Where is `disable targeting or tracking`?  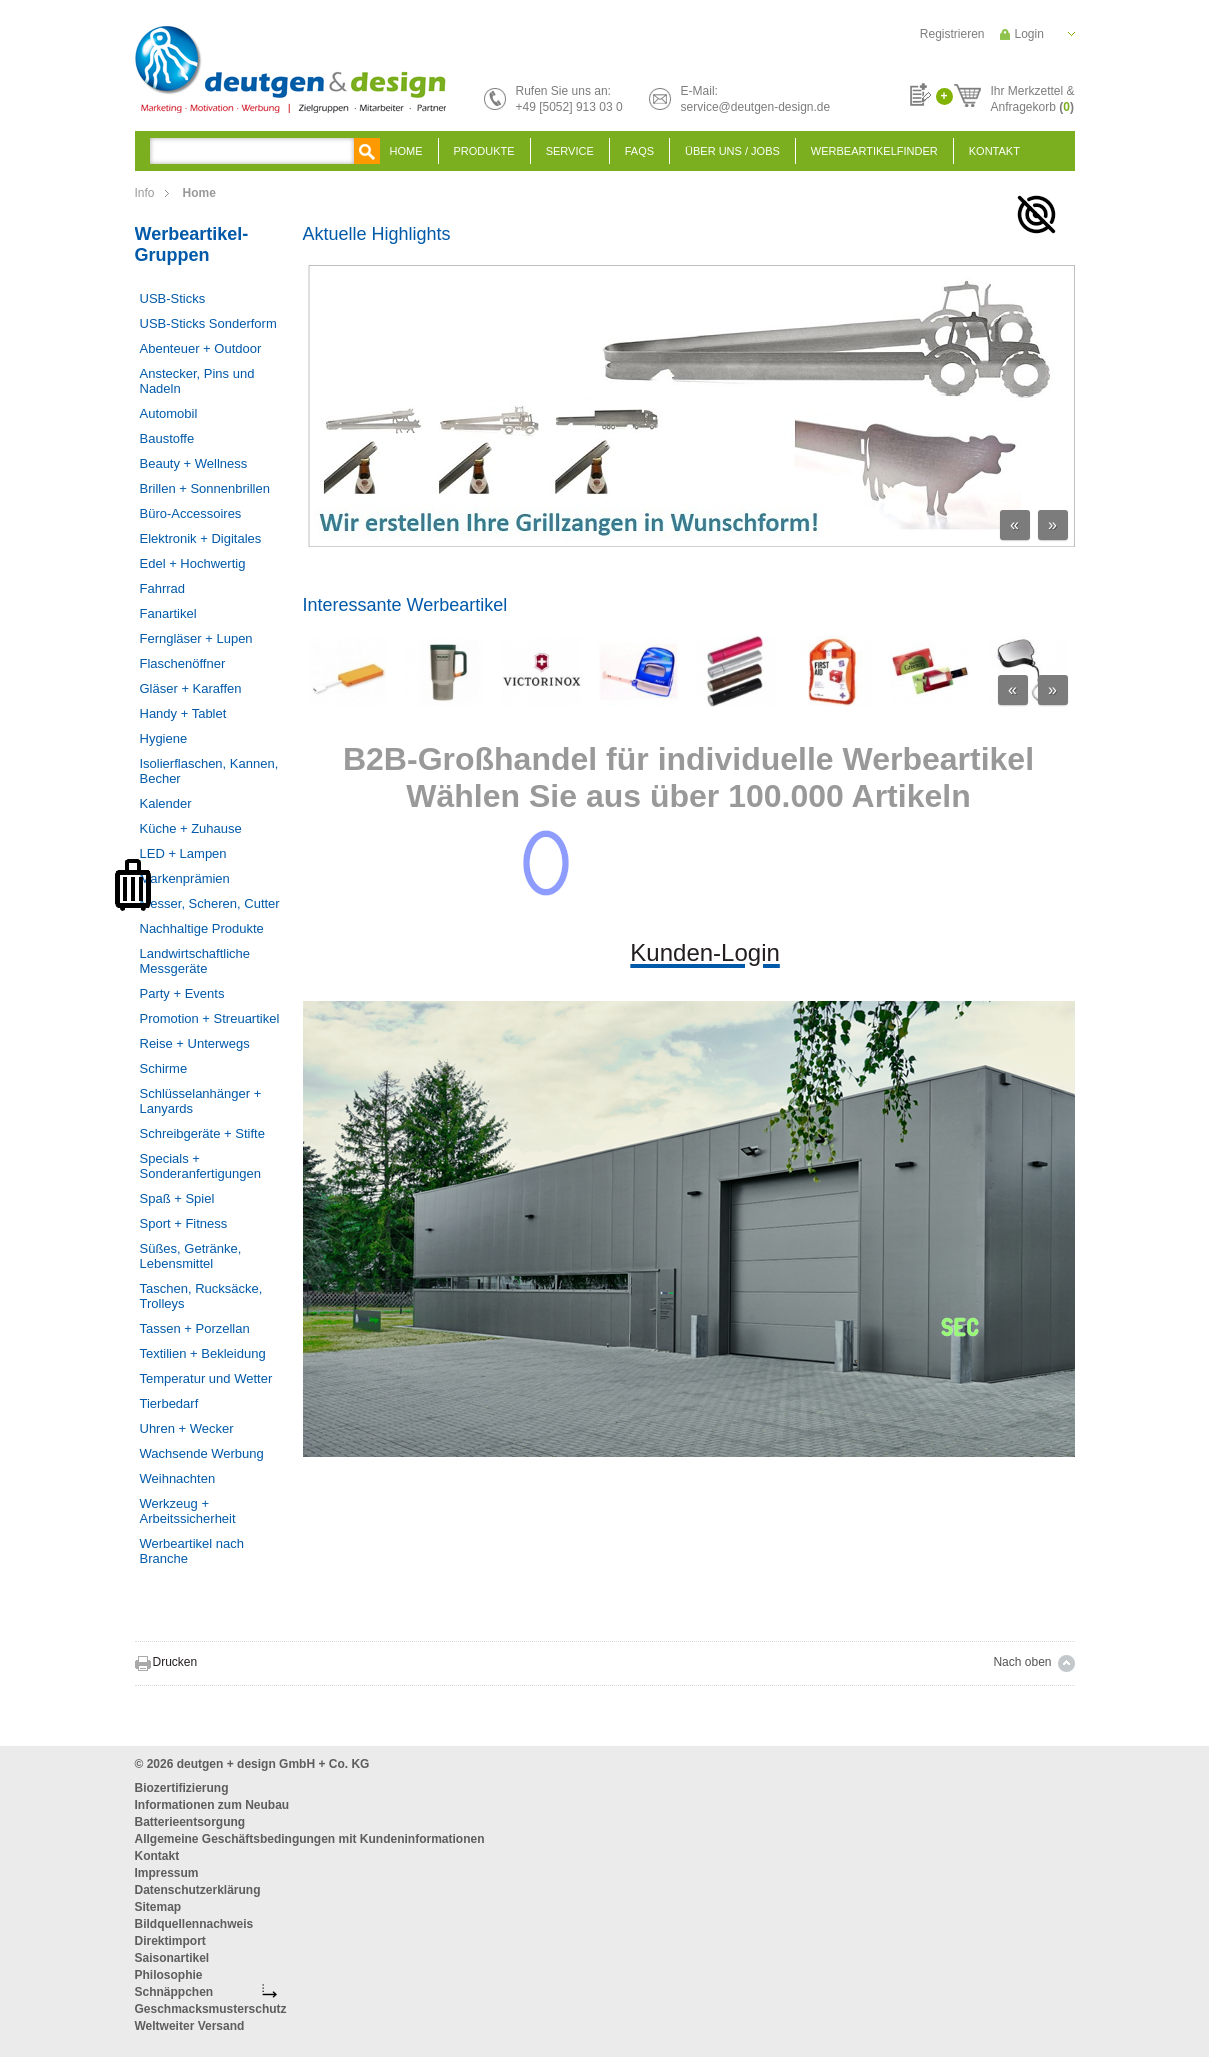 disable targeting or tracking is located at coordinates (1036, 214).